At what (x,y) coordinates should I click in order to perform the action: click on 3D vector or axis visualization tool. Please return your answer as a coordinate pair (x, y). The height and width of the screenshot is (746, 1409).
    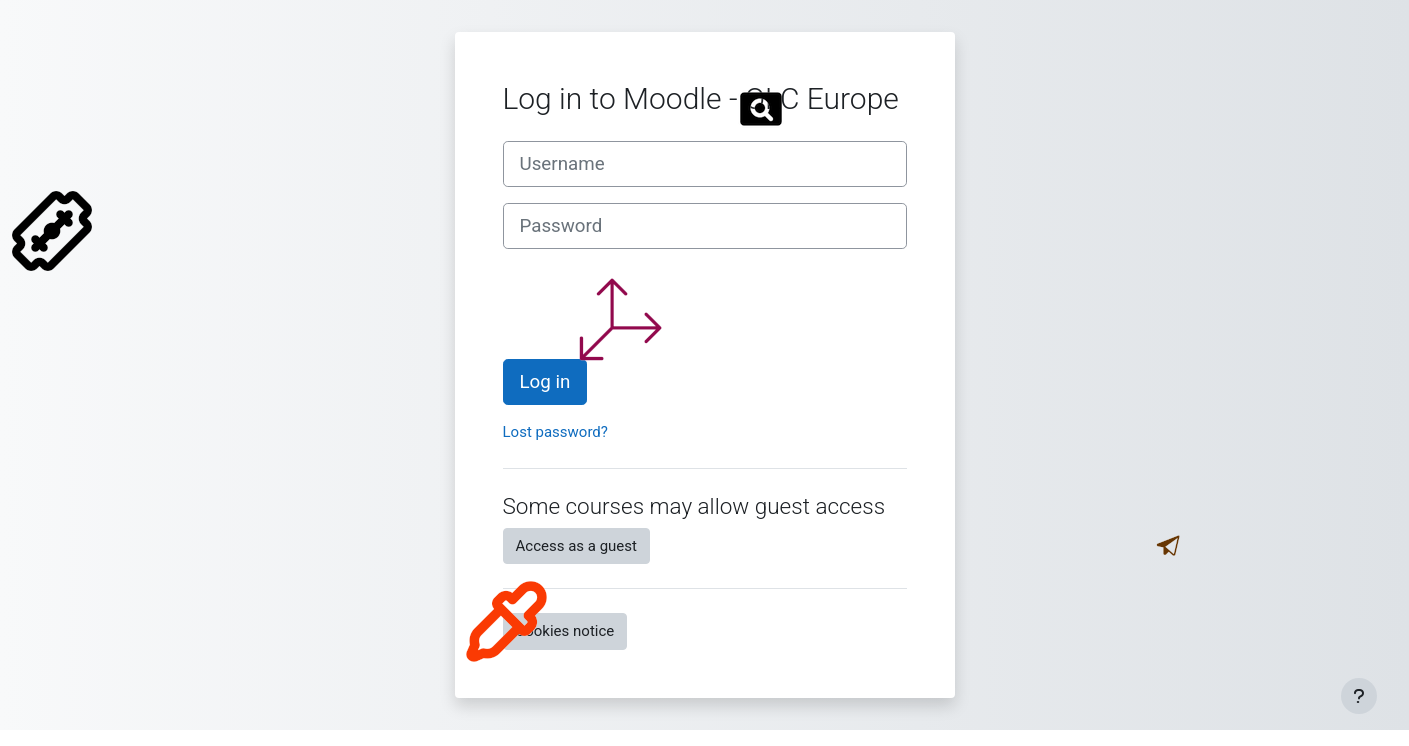
    Looking at the image, I should click on (615, 324).